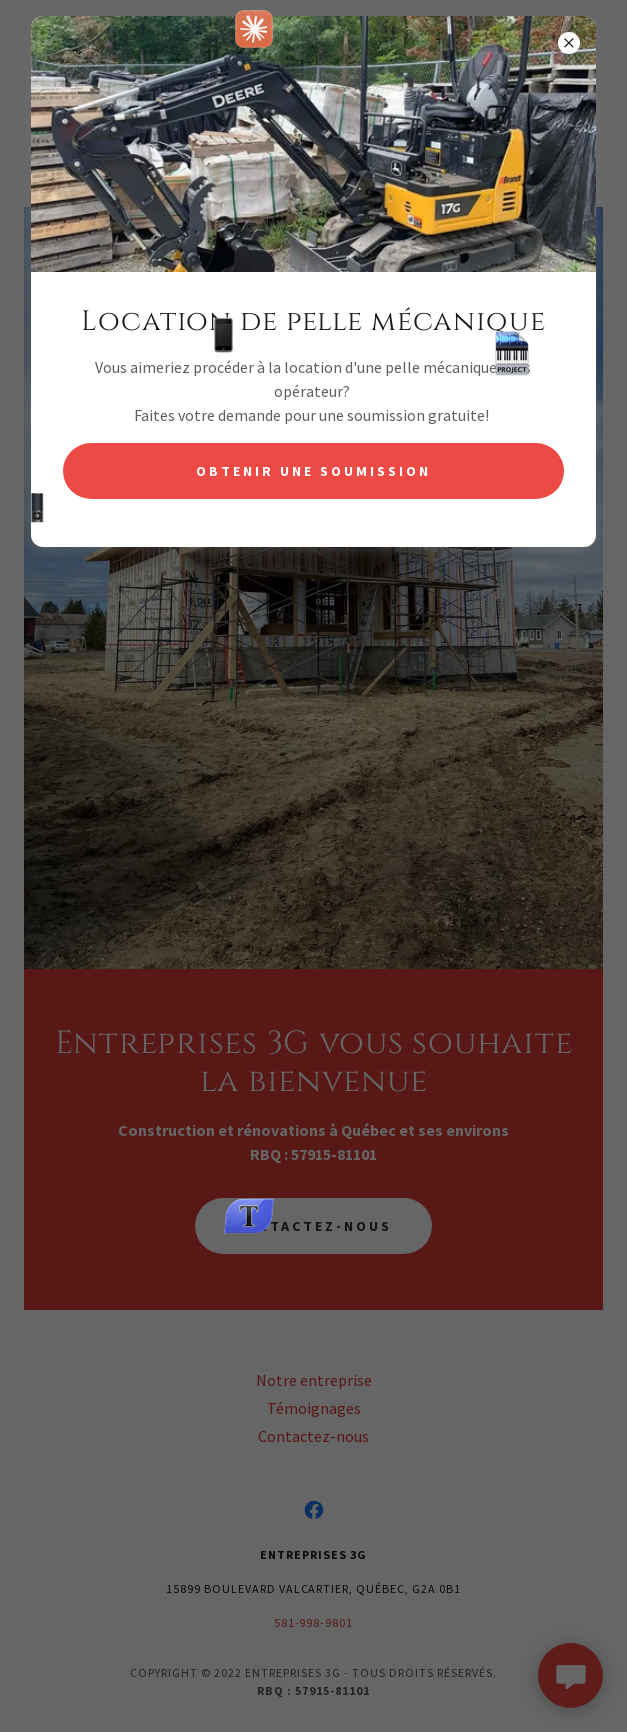  What do you see at coordinates (223, 334) in the screenshot?
I see `set up or configure an iPhone device` at bounding box center [223, 334].